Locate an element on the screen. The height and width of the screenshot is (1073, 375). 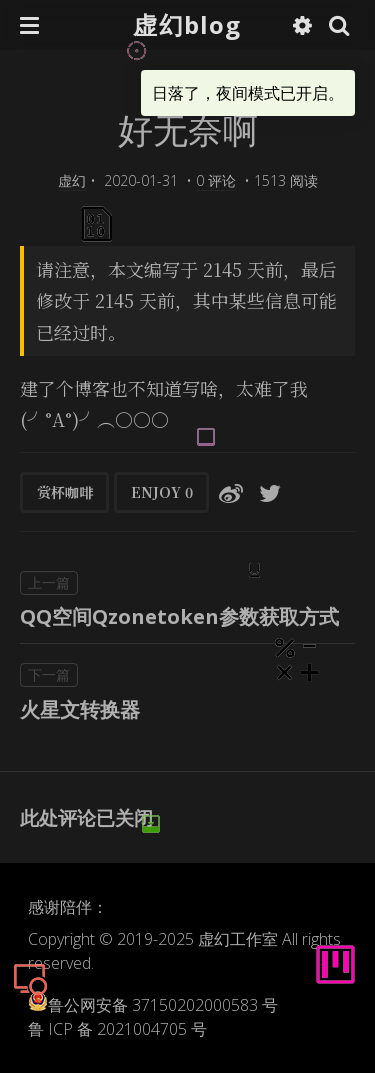
view or open a binary file is located at coordinates (97, 224).